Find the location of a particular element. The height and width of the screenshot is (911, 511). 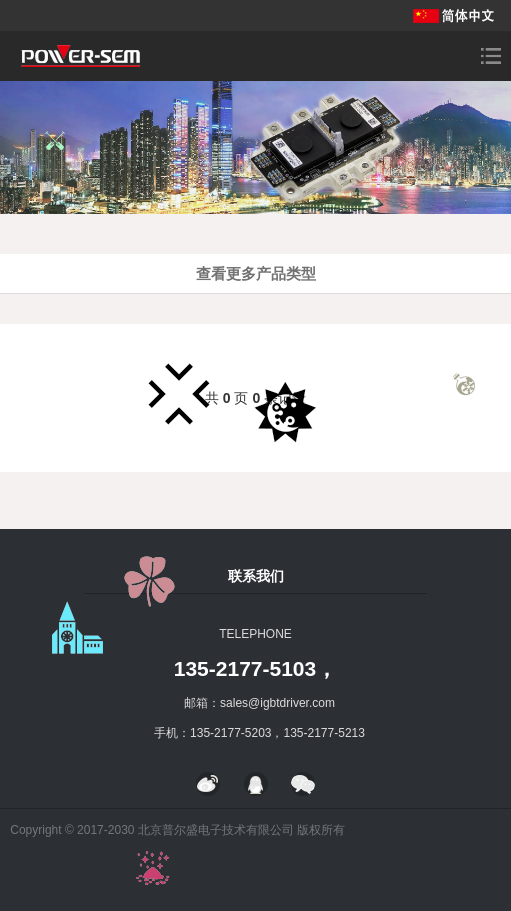

indicates Irish or St. Patrick's Day themed content is located at coordinates (149, 581).